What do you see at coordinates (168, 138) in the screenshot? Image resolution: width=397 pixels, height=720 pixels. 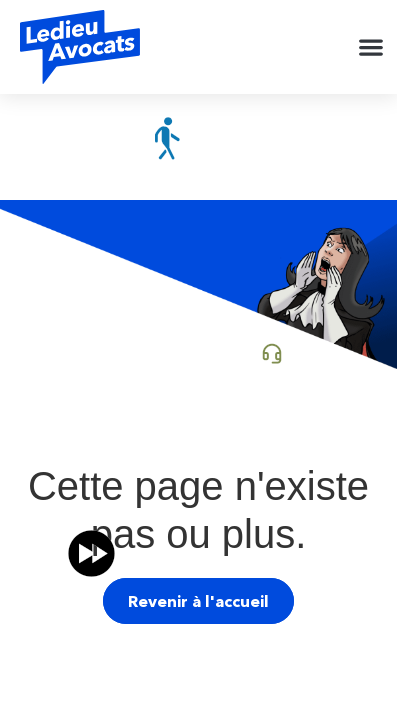 I see `get walking directions` at bounding box center [168, 138].